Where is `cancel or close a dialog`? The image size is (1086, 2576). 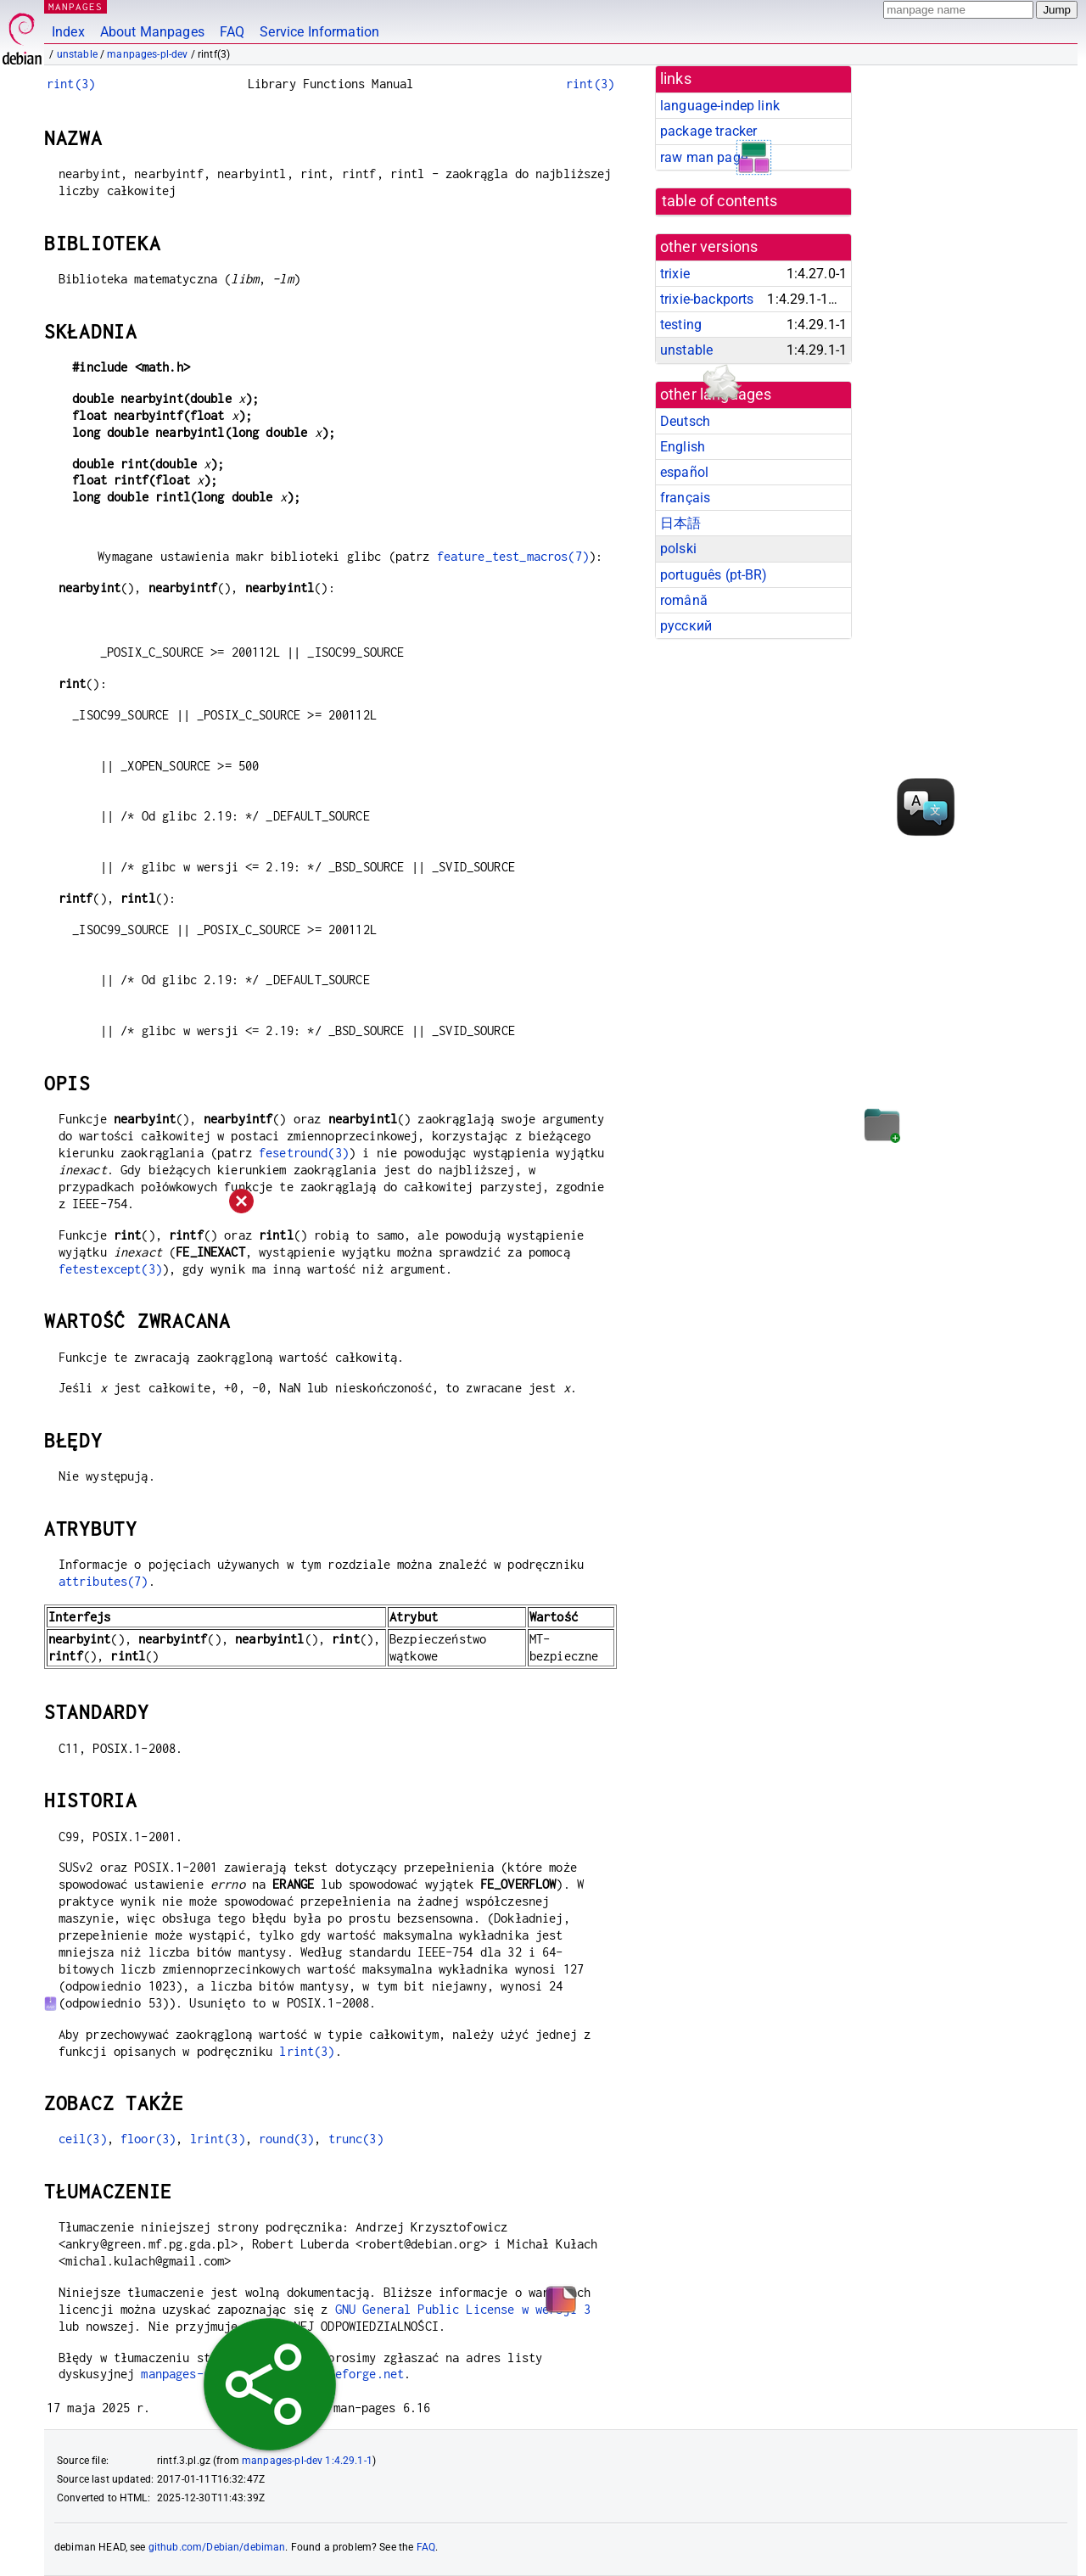 cancel or close a dialog is located at coordinates (241, 1201).